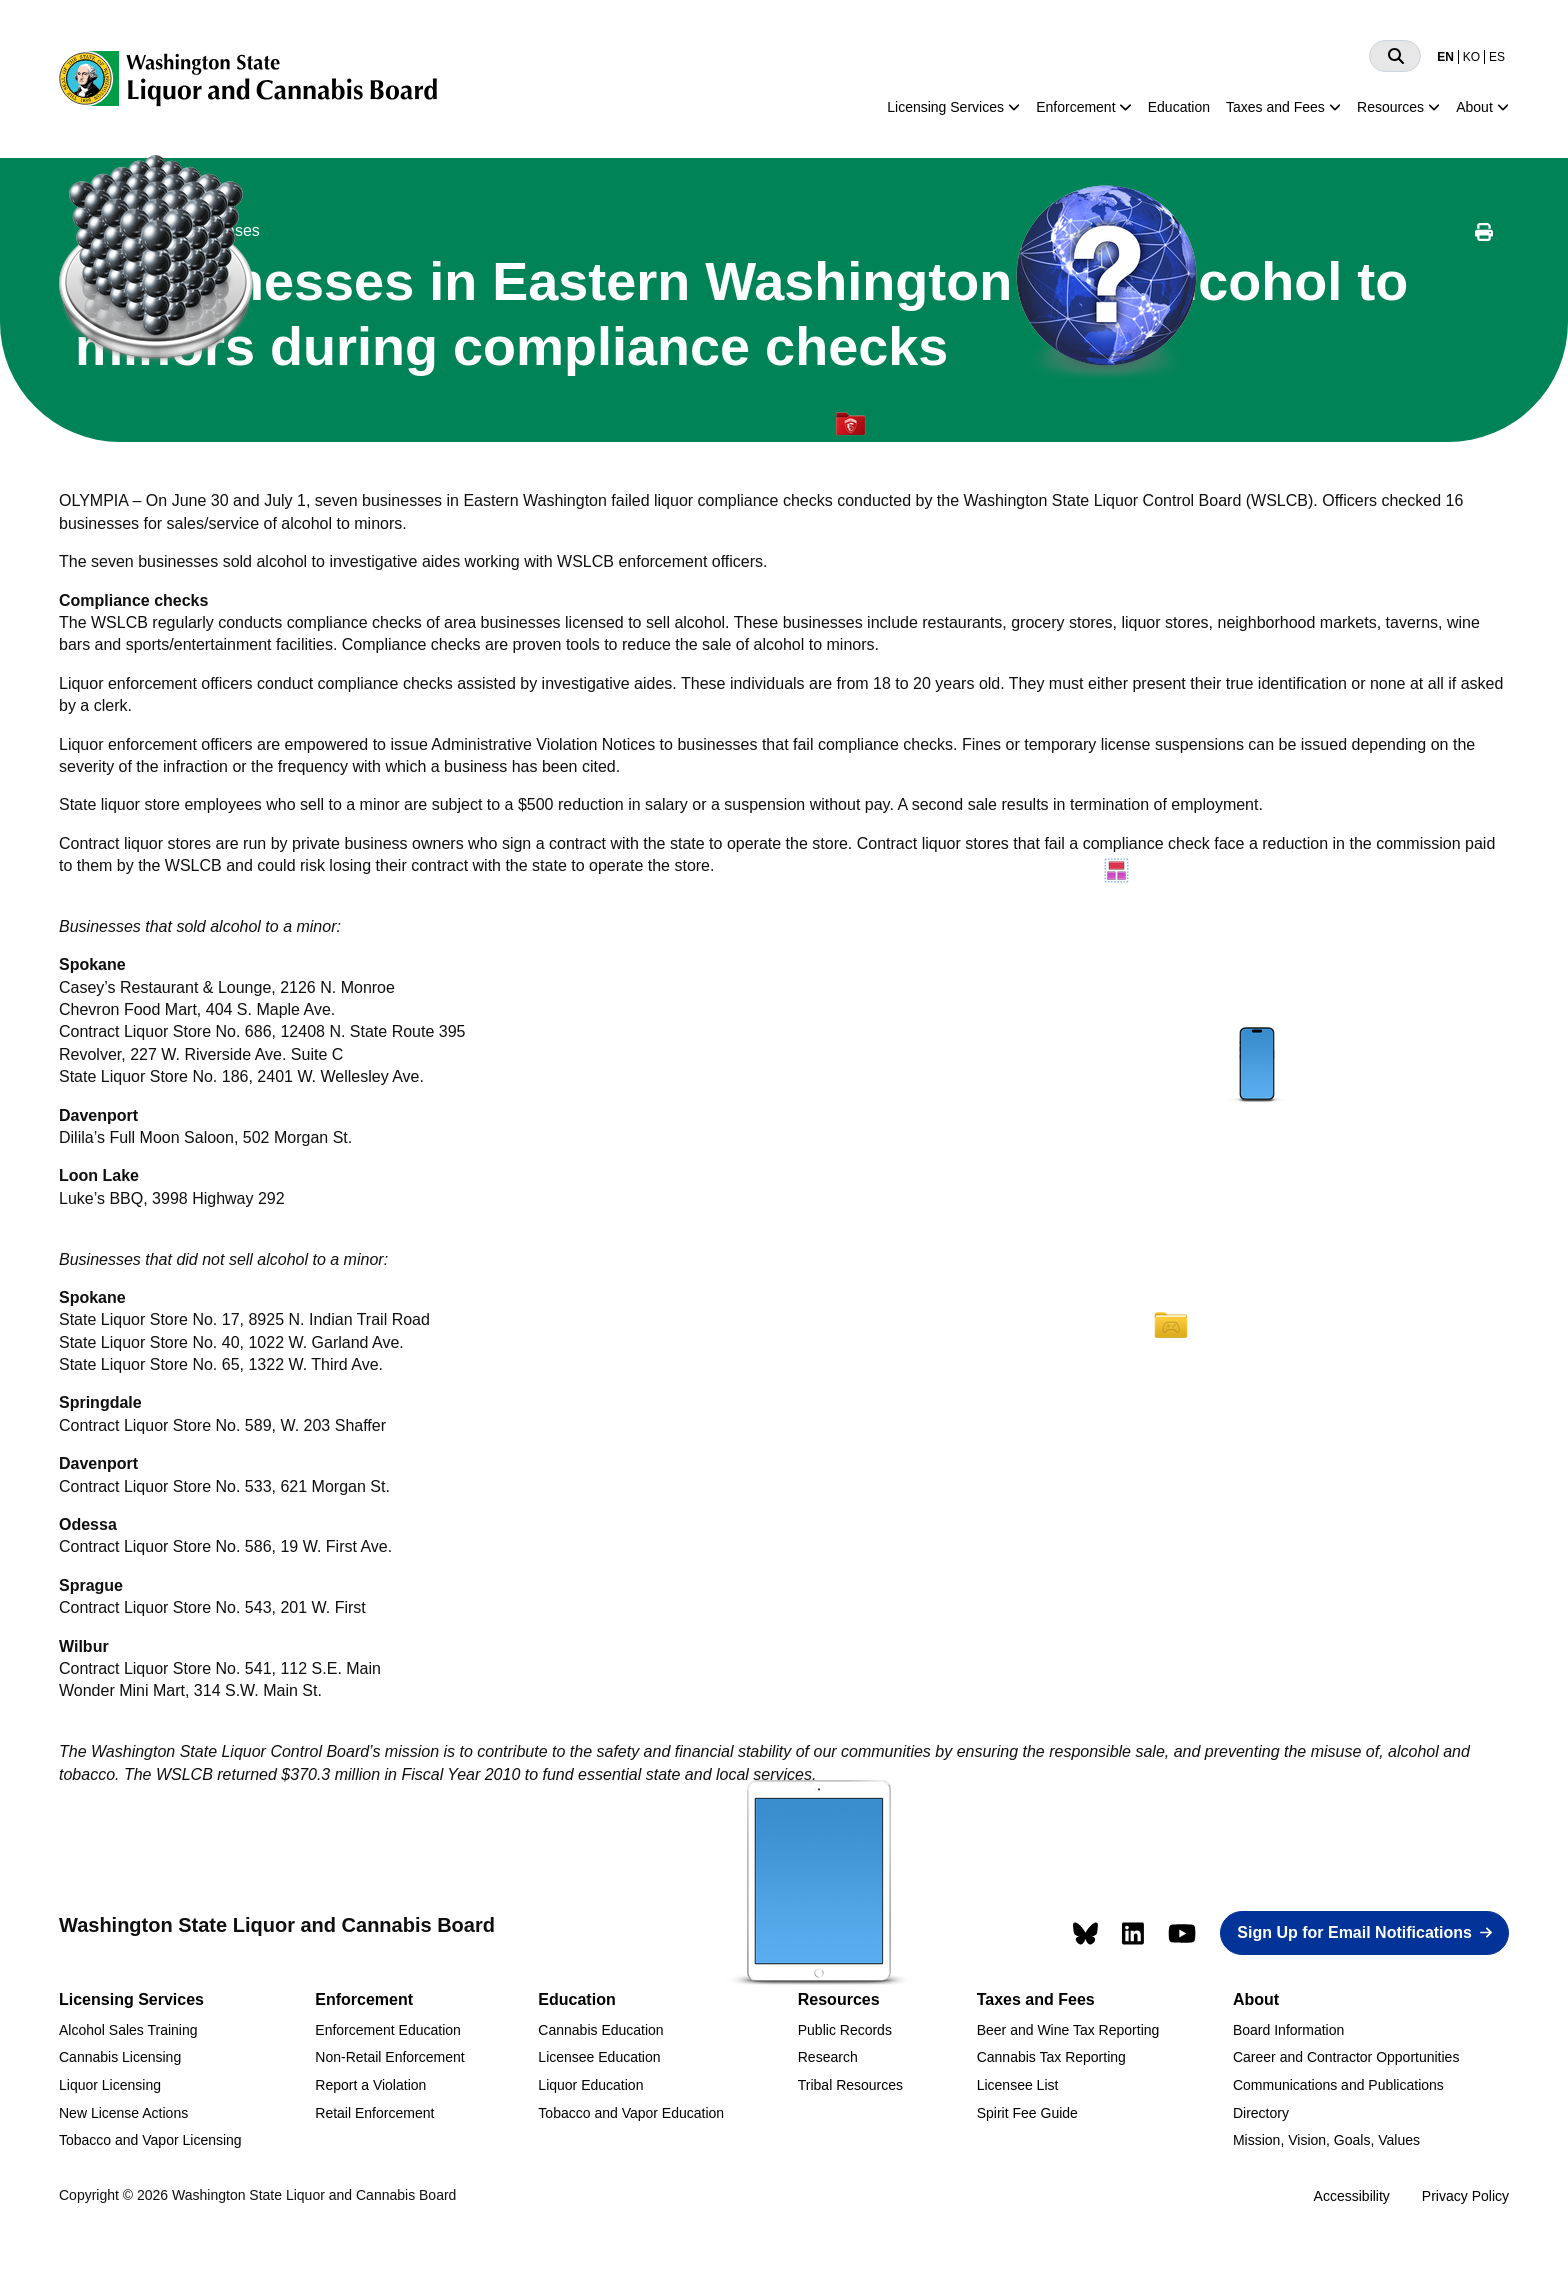 This screenshot has height=2273, width=1568. What do you see at coordinates (1257, 1065) in the screenshot?
I see `iPhone 15 Pro device connected` at bounding box center [1257, 1065].